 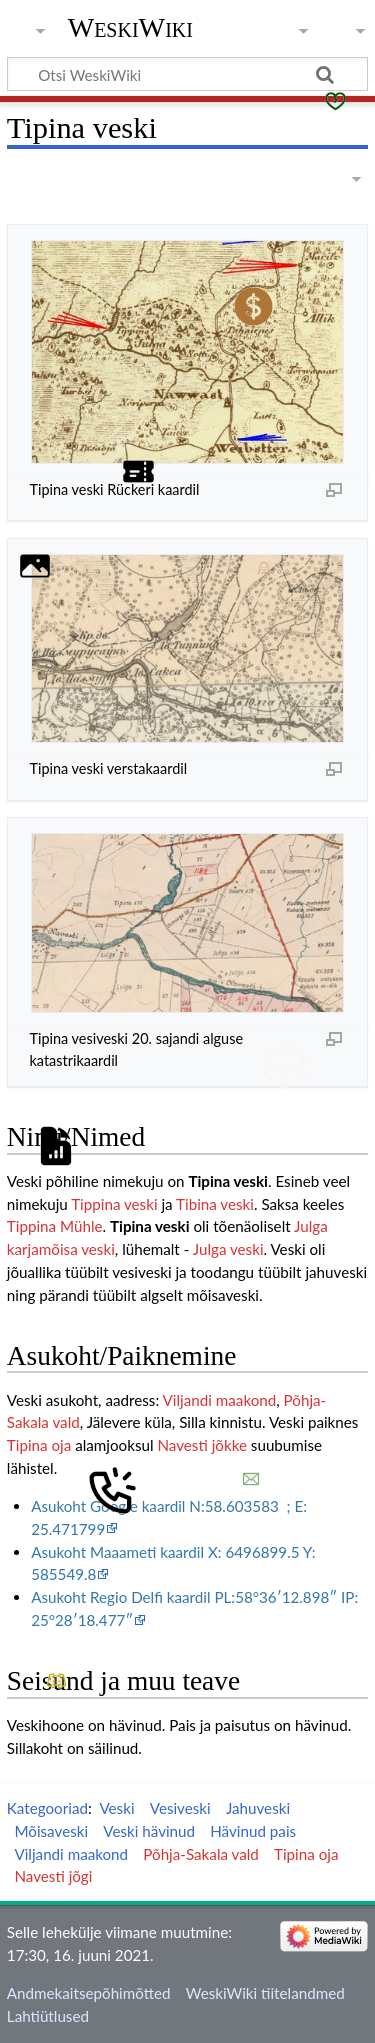 What do you see at coordinates (56, 1146) in the screenshot?
I see `view document analytics or statistics` at bounding box center [56, 1146].